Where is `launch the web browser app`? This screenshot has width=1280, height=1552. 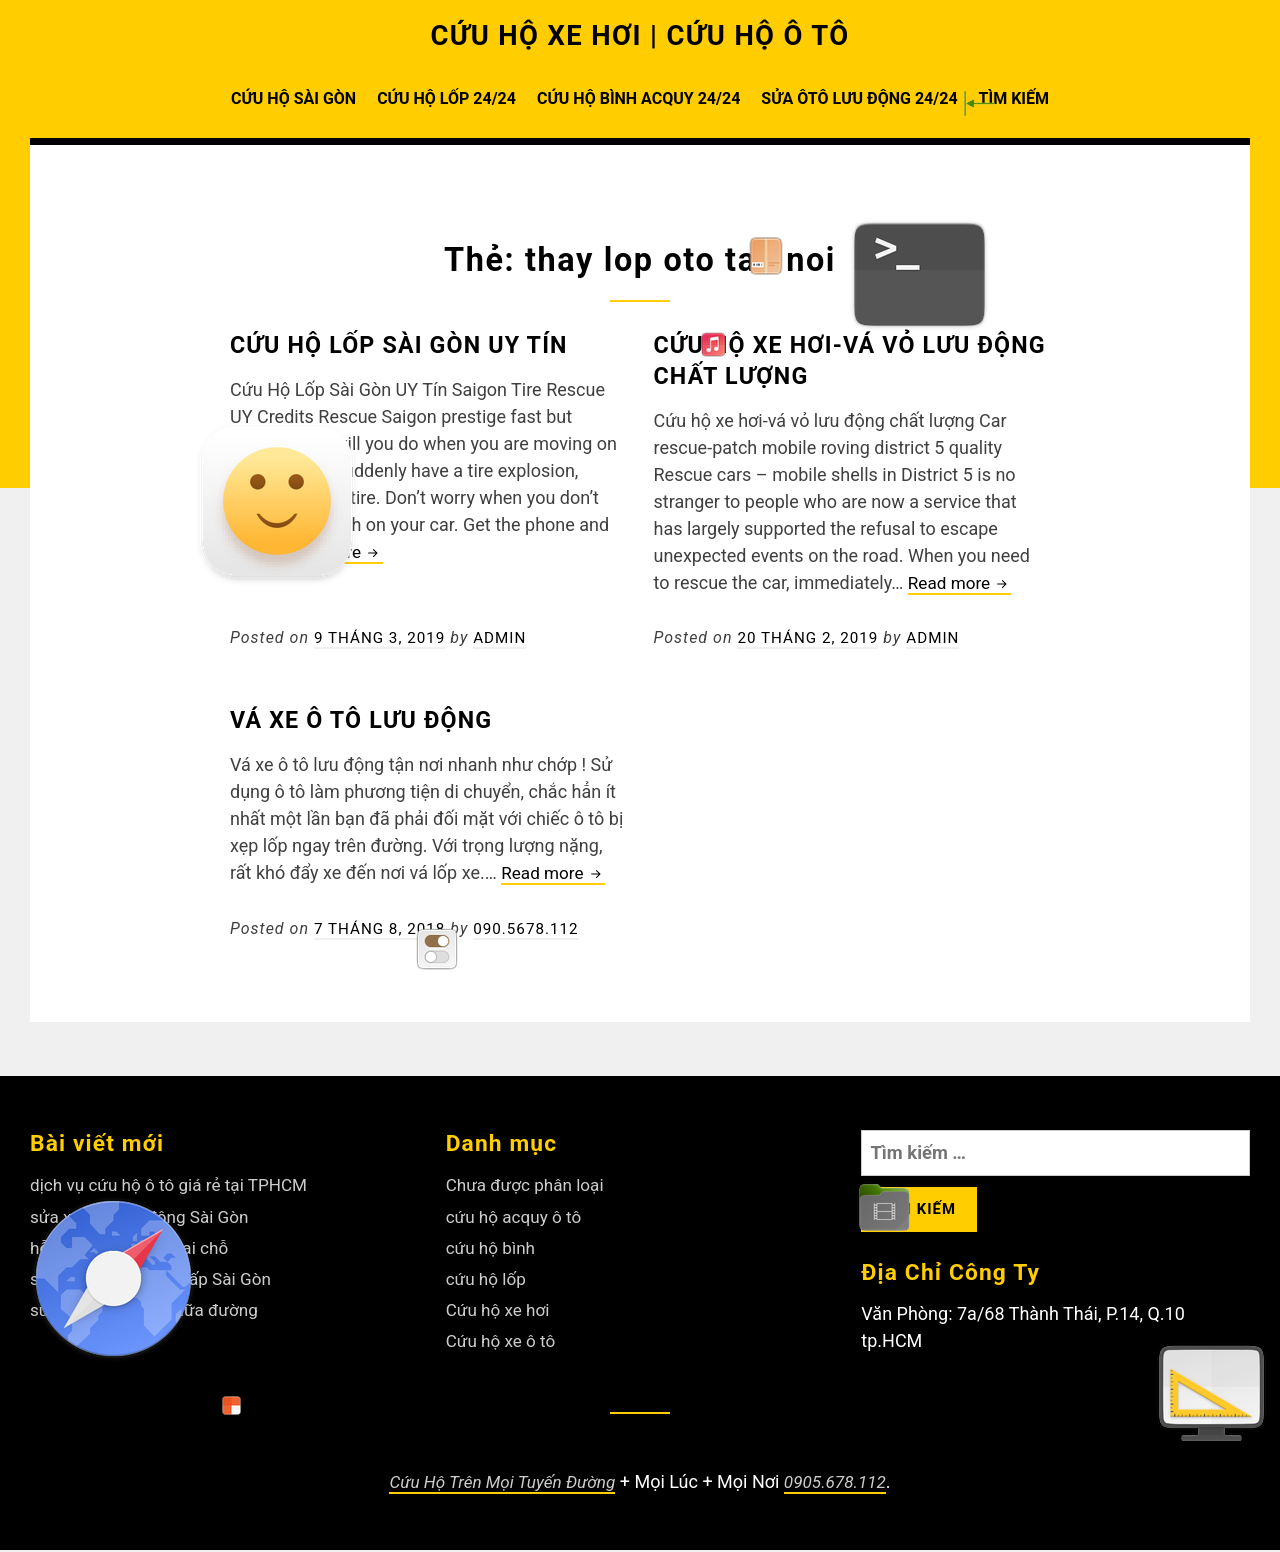 launch the web browser app is located at coordinates (113, 1278).